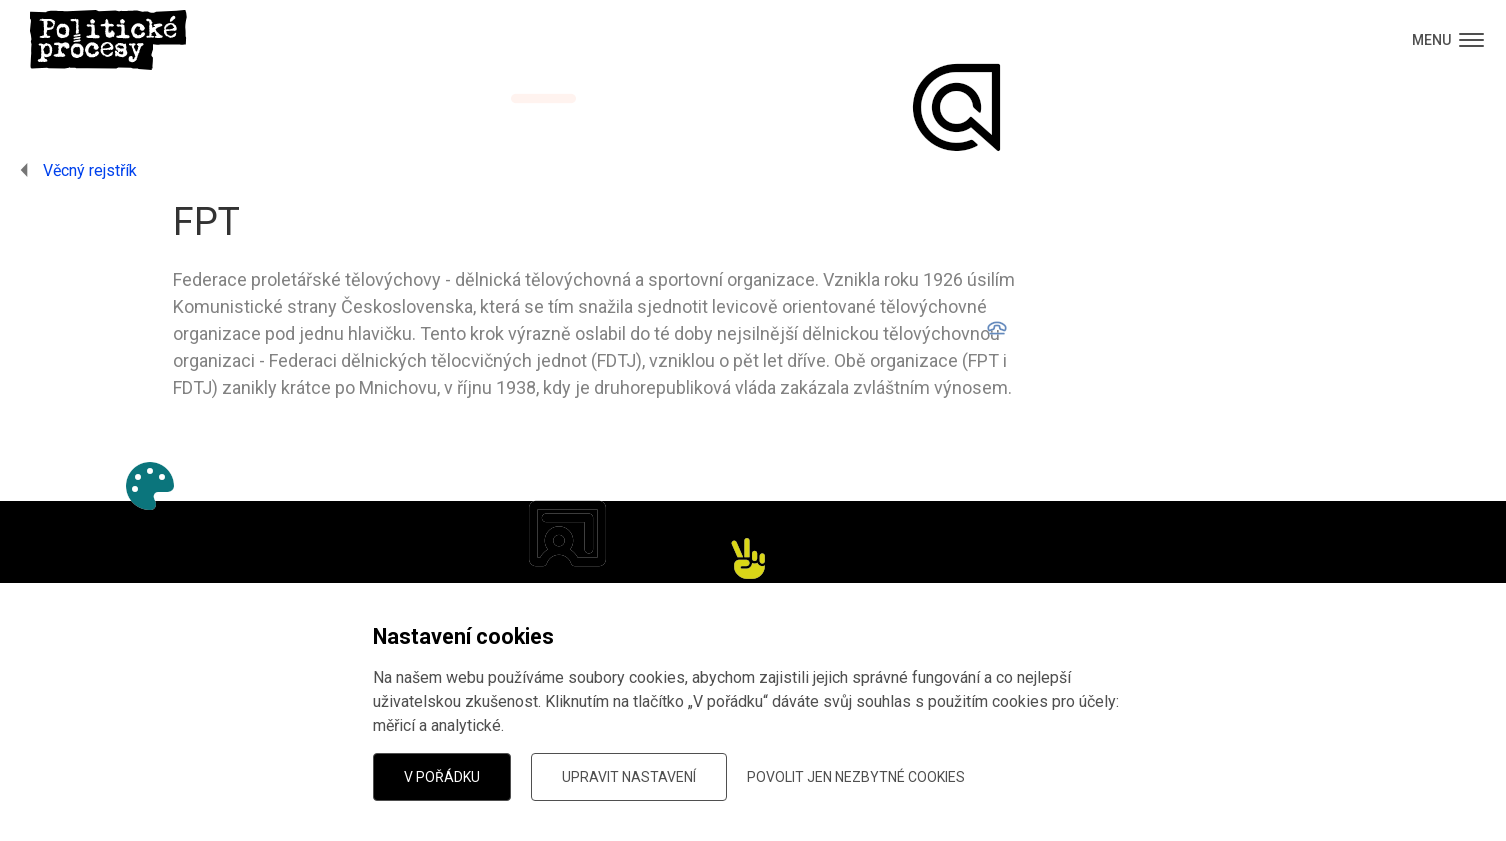 Image resolution: width=1506 pixels, height=841 pixels. What do you see at coordinates (150, 486) in the screenshot?
I see `access color and theme settings` at bounding box center [150, 486].